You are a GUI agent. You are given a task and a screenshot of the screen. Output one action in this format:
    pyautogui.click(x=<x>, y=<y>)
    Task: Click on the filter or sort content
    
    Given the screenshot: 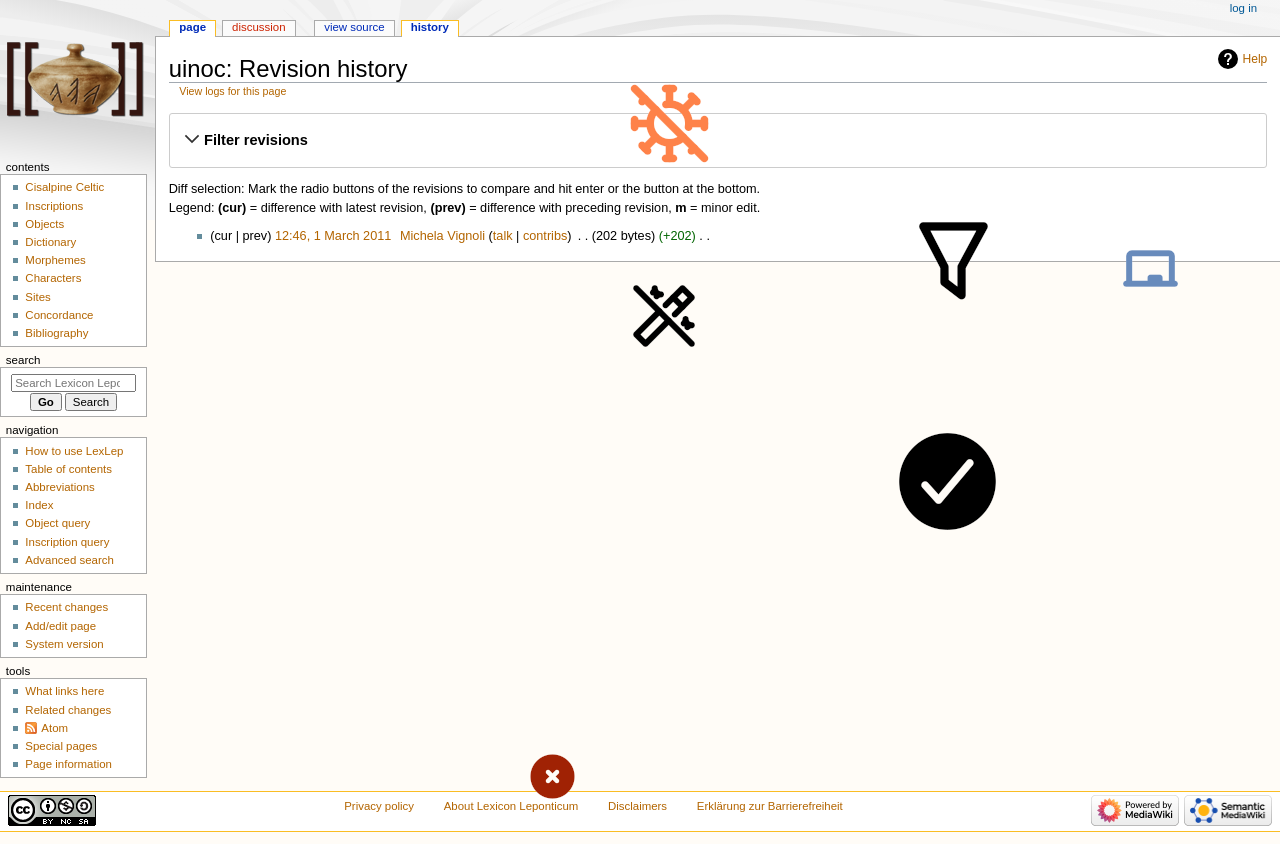 What is the action you would take?
    pyautogui.click(x=953, y=256)
    